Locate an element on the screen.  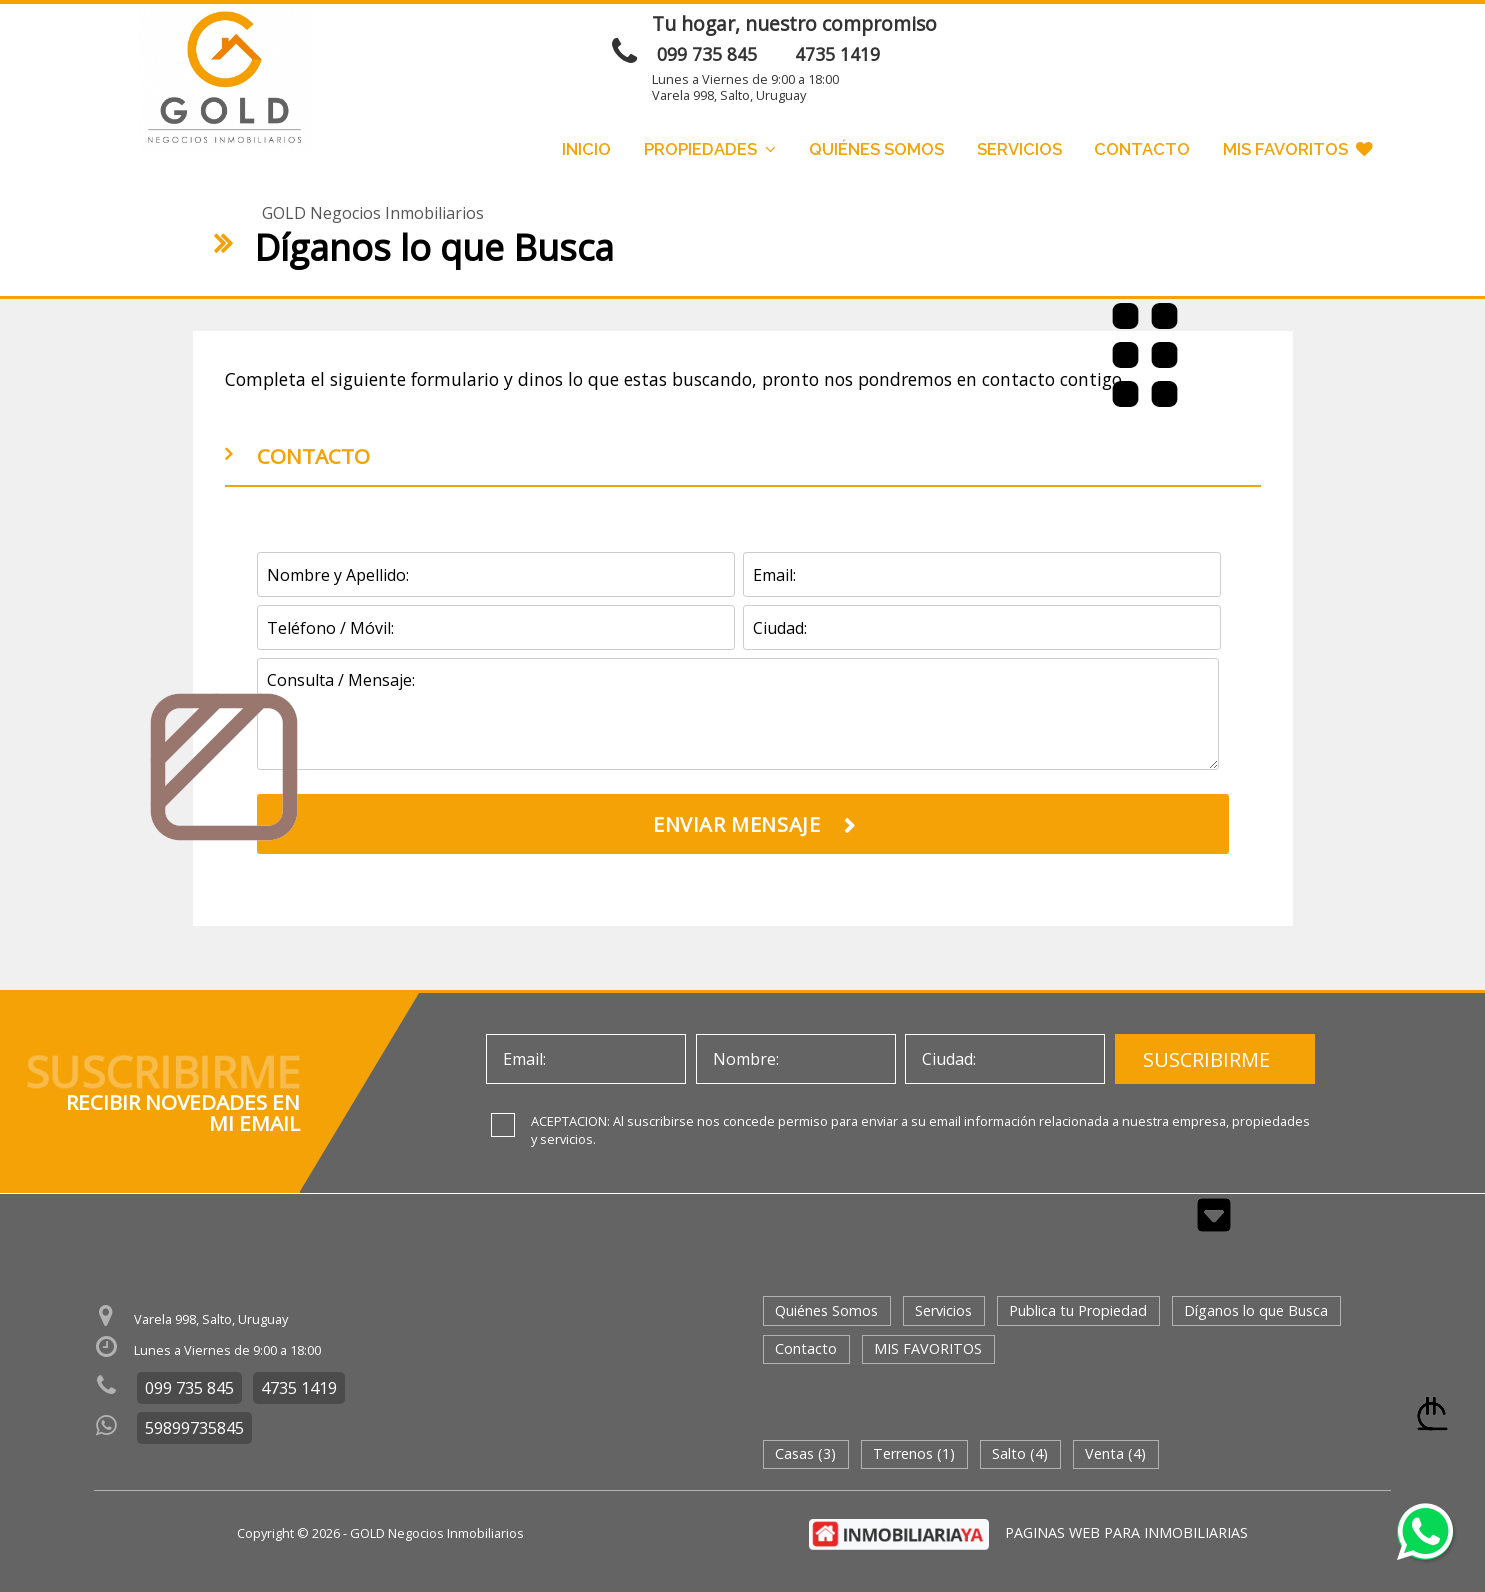
dry in shade laundry care instruction is located at coordinates (224, 767).